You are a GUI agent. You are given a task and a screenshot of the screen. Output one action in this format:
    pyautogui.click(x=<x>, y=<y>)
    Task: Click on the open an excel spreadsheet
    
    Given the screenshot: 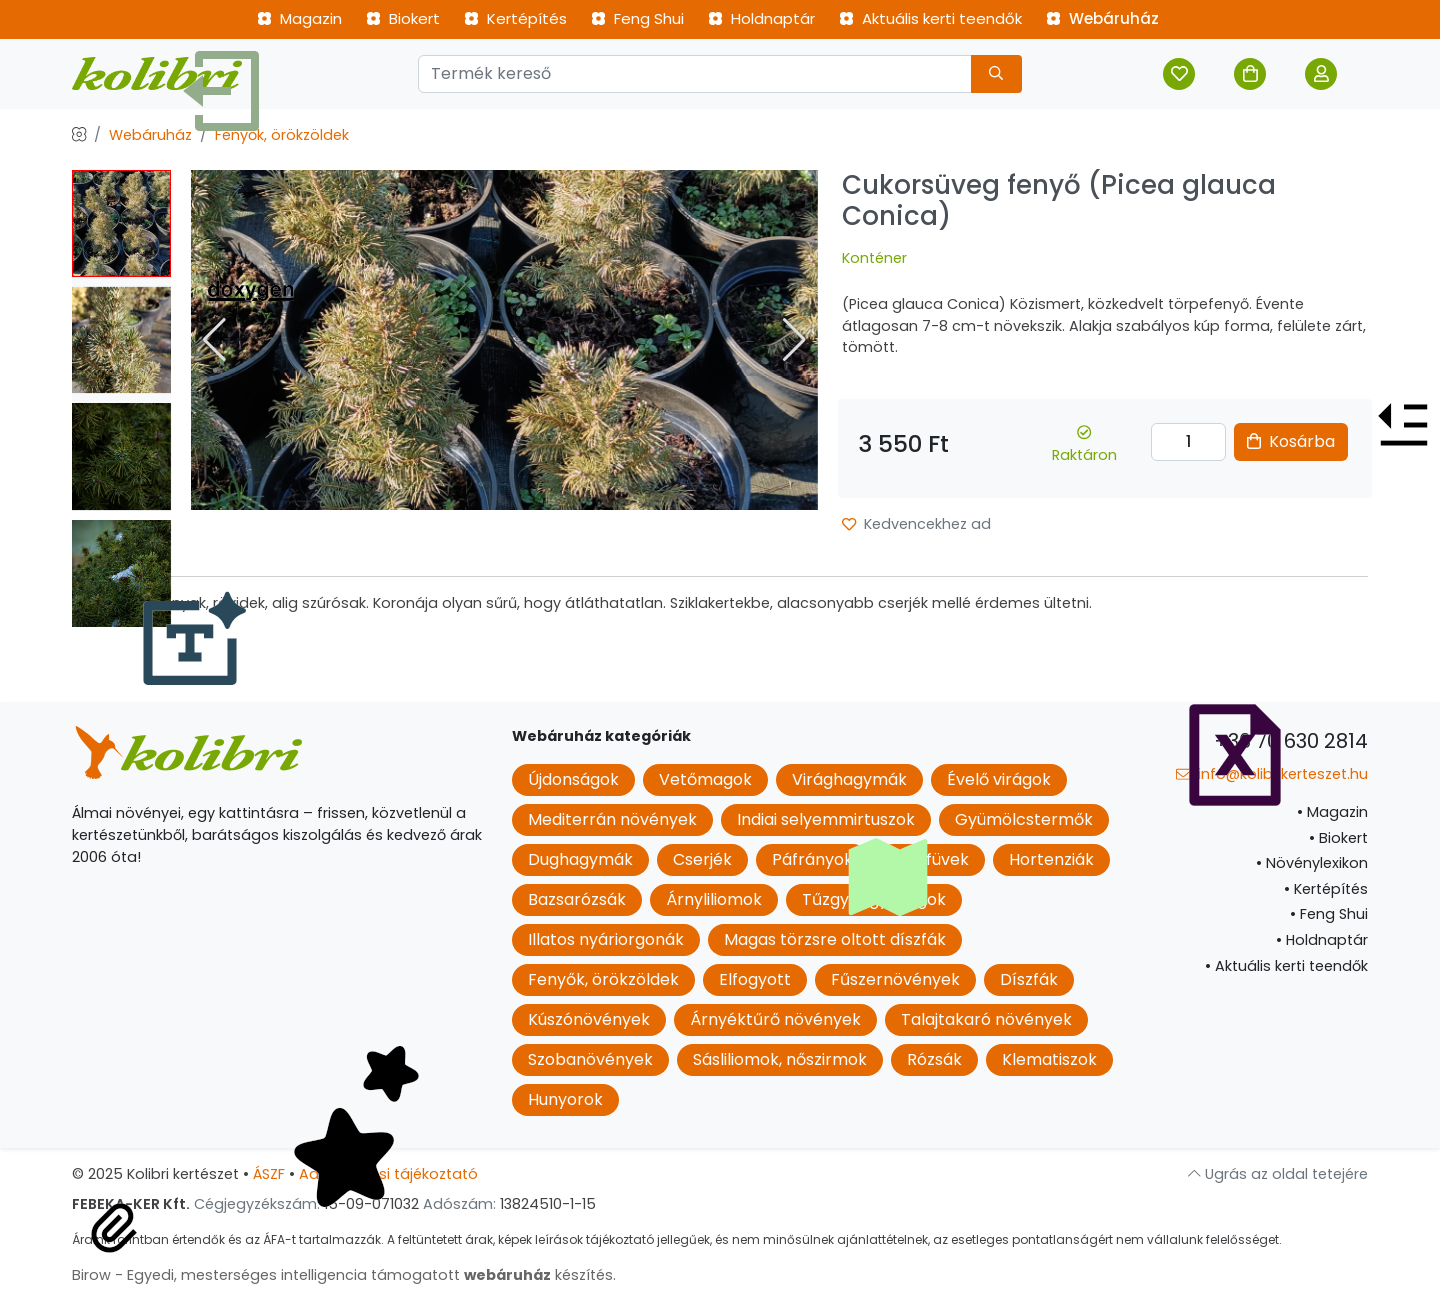 What is the action you would take?
    pyautogui.click(x=1235, y=755)
    